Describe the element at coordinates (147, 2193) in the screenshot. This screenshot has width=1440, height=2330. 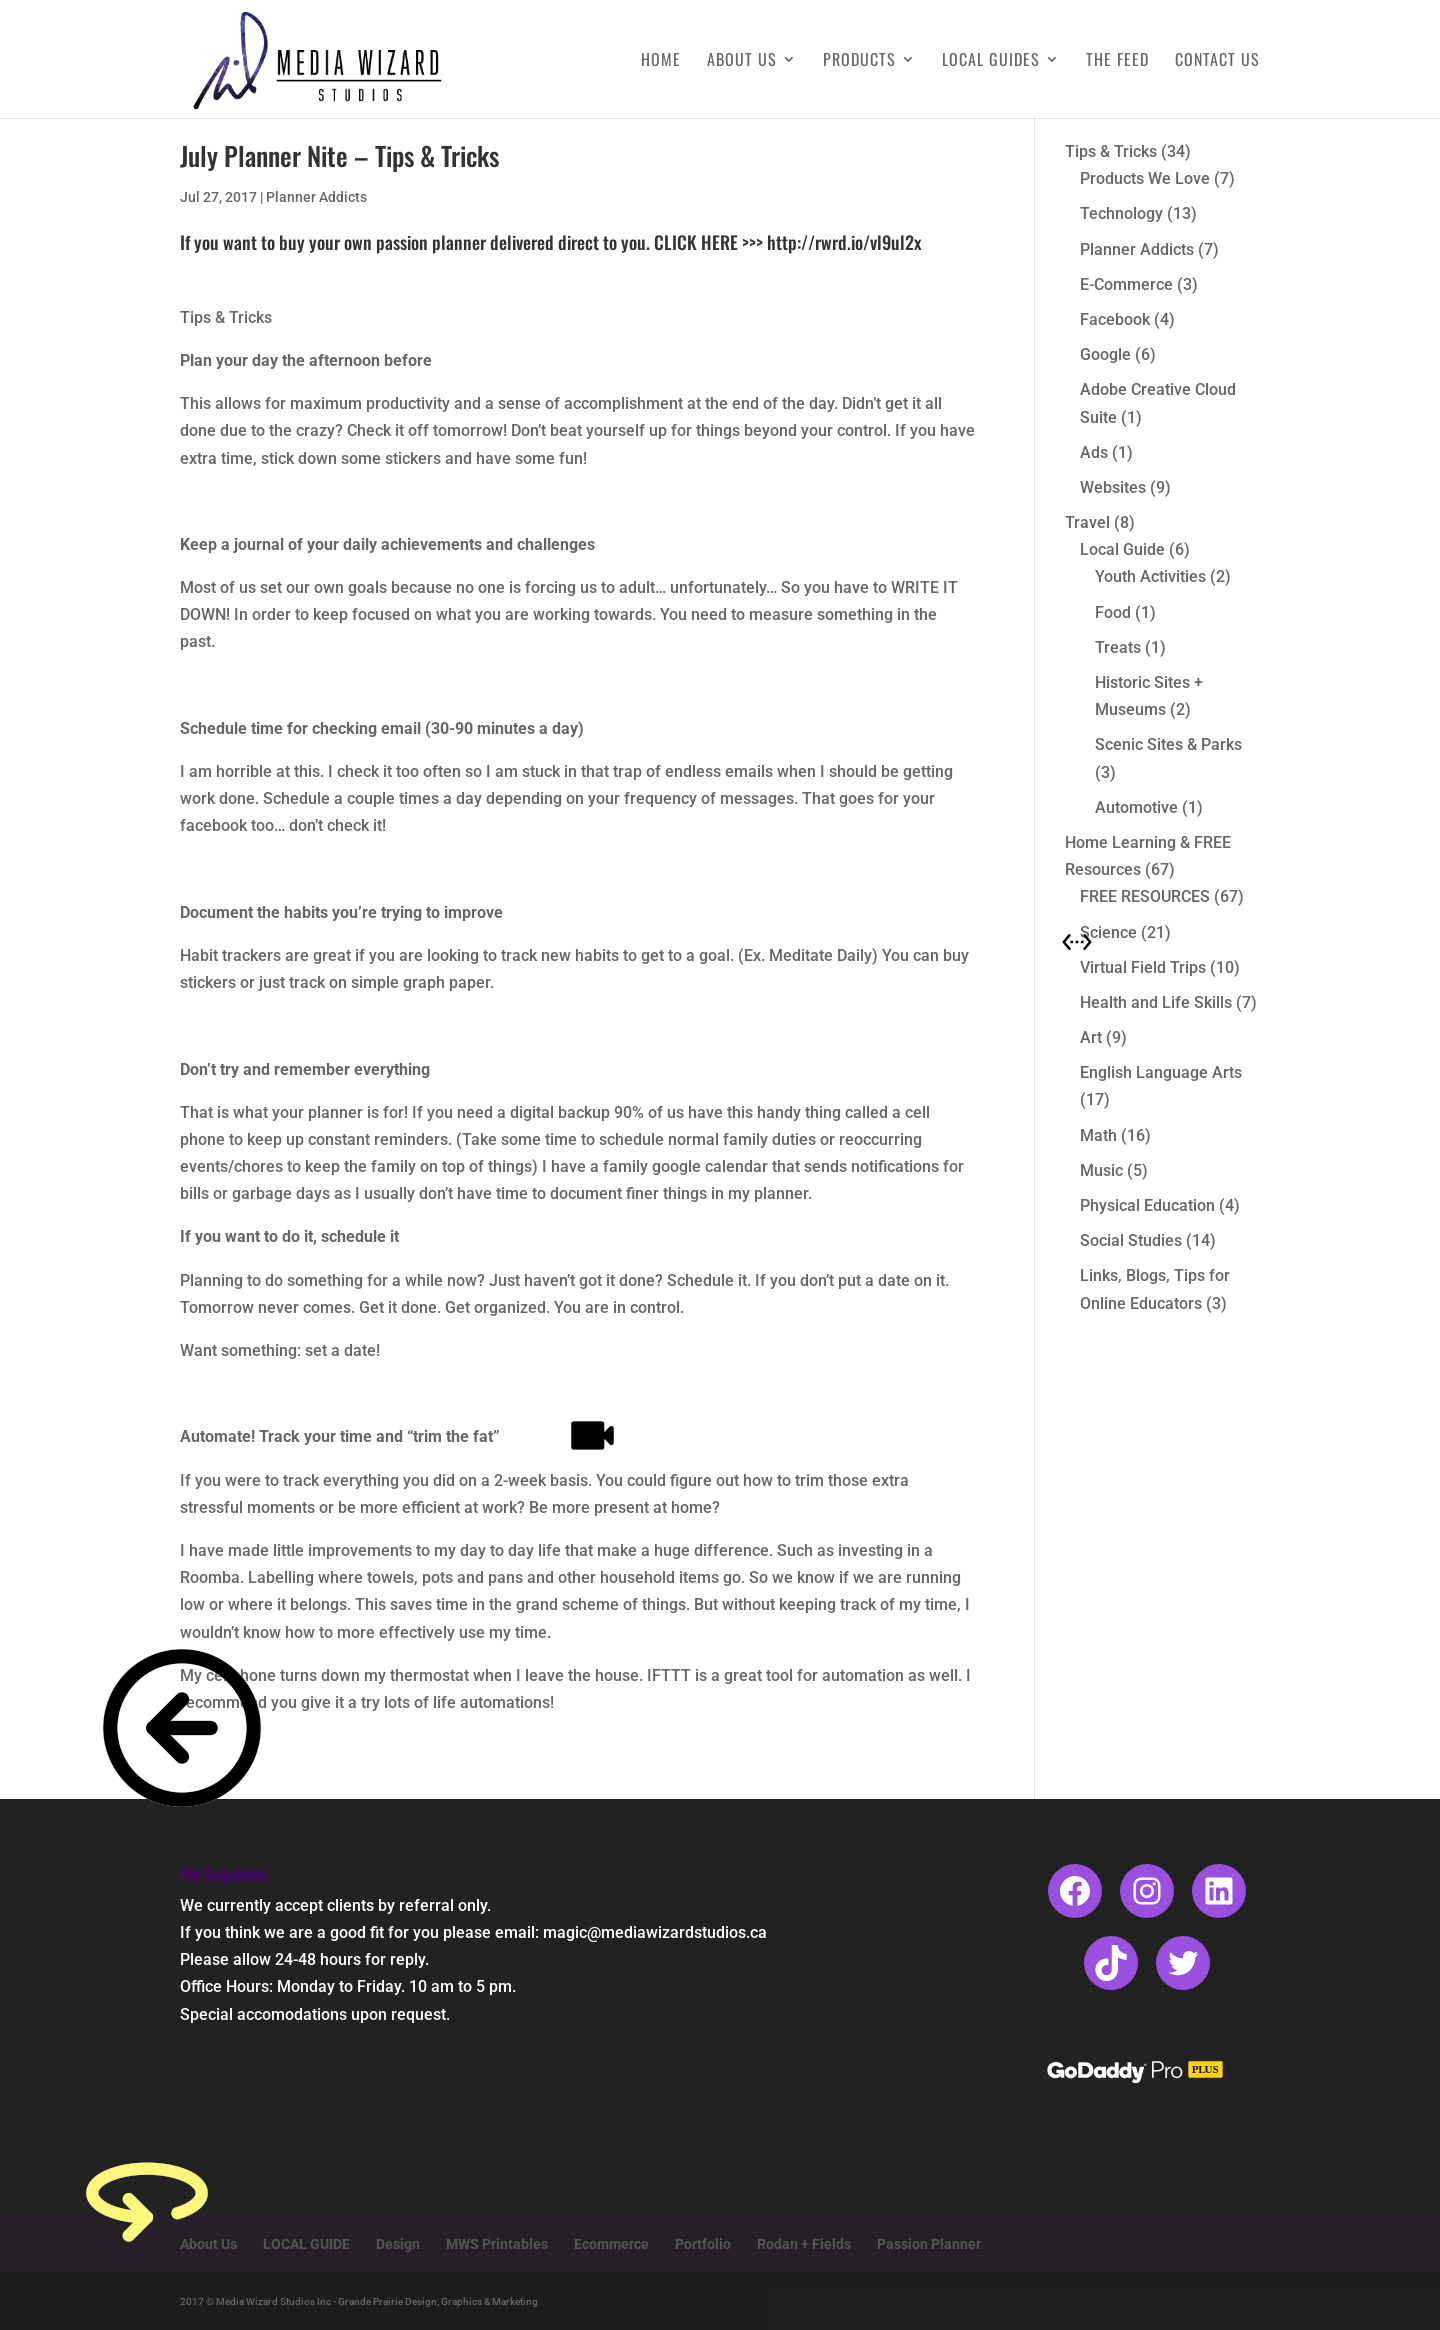
I see `rotate to view 360-degree content` at that location.